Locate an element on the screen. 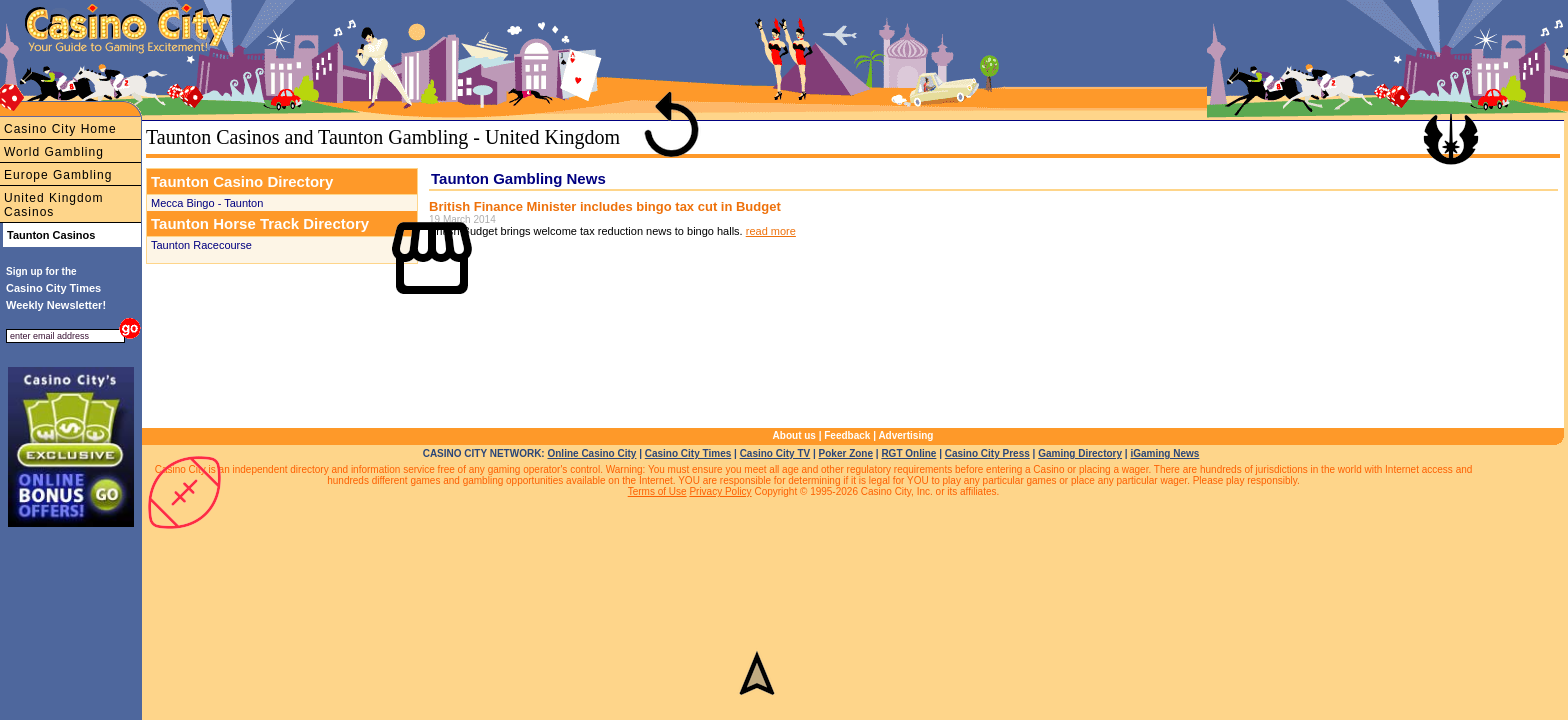 The width and height of the screenshot is (1568, 720). indicates Jedi Order affiliation or Star Wars themed content is located at coordinates (1451, 139).